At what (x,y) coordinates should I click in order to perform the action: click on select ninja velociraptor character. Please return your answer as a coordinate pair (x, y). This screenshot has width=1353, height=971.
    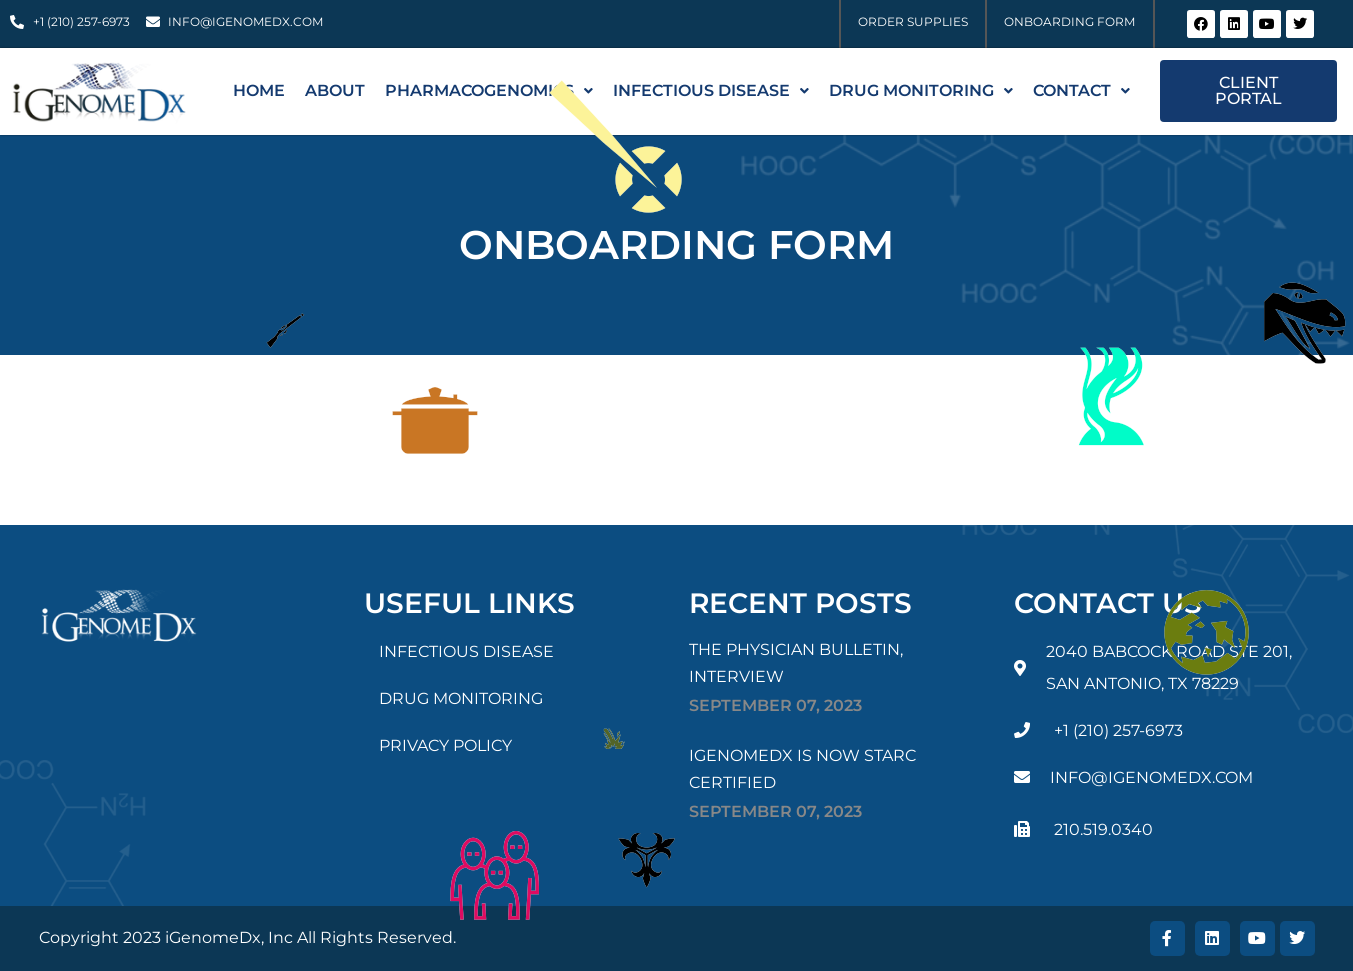
    Looking at the image, I should click on (1305, 323).